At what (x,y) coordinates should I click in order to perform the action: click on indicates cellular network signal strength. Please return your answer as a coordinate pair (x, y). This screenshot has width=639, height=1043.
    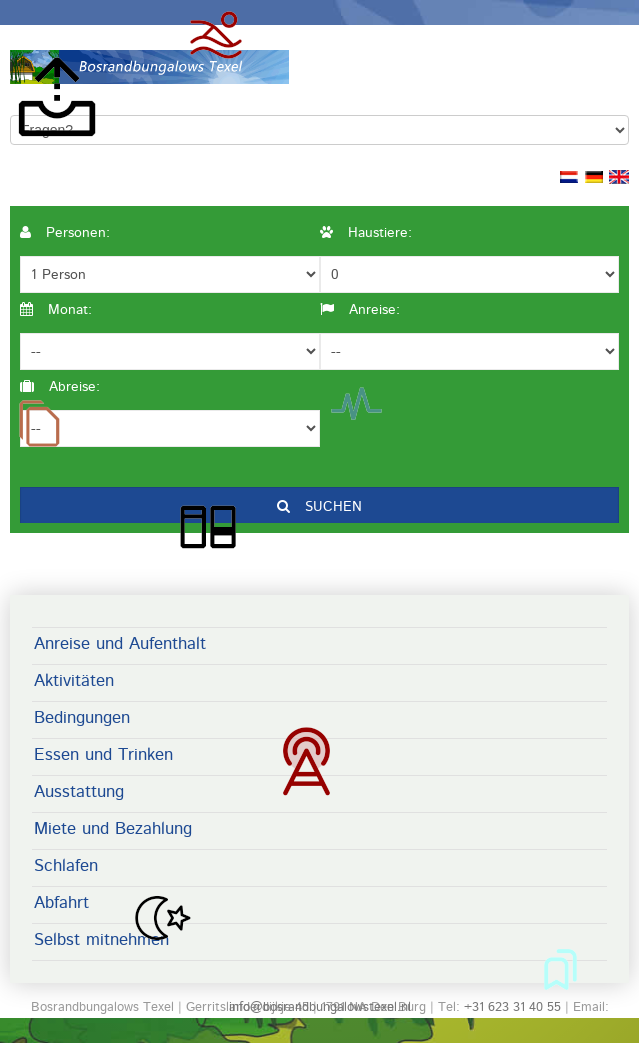
    Looking at the image, I should click on (306, 762).